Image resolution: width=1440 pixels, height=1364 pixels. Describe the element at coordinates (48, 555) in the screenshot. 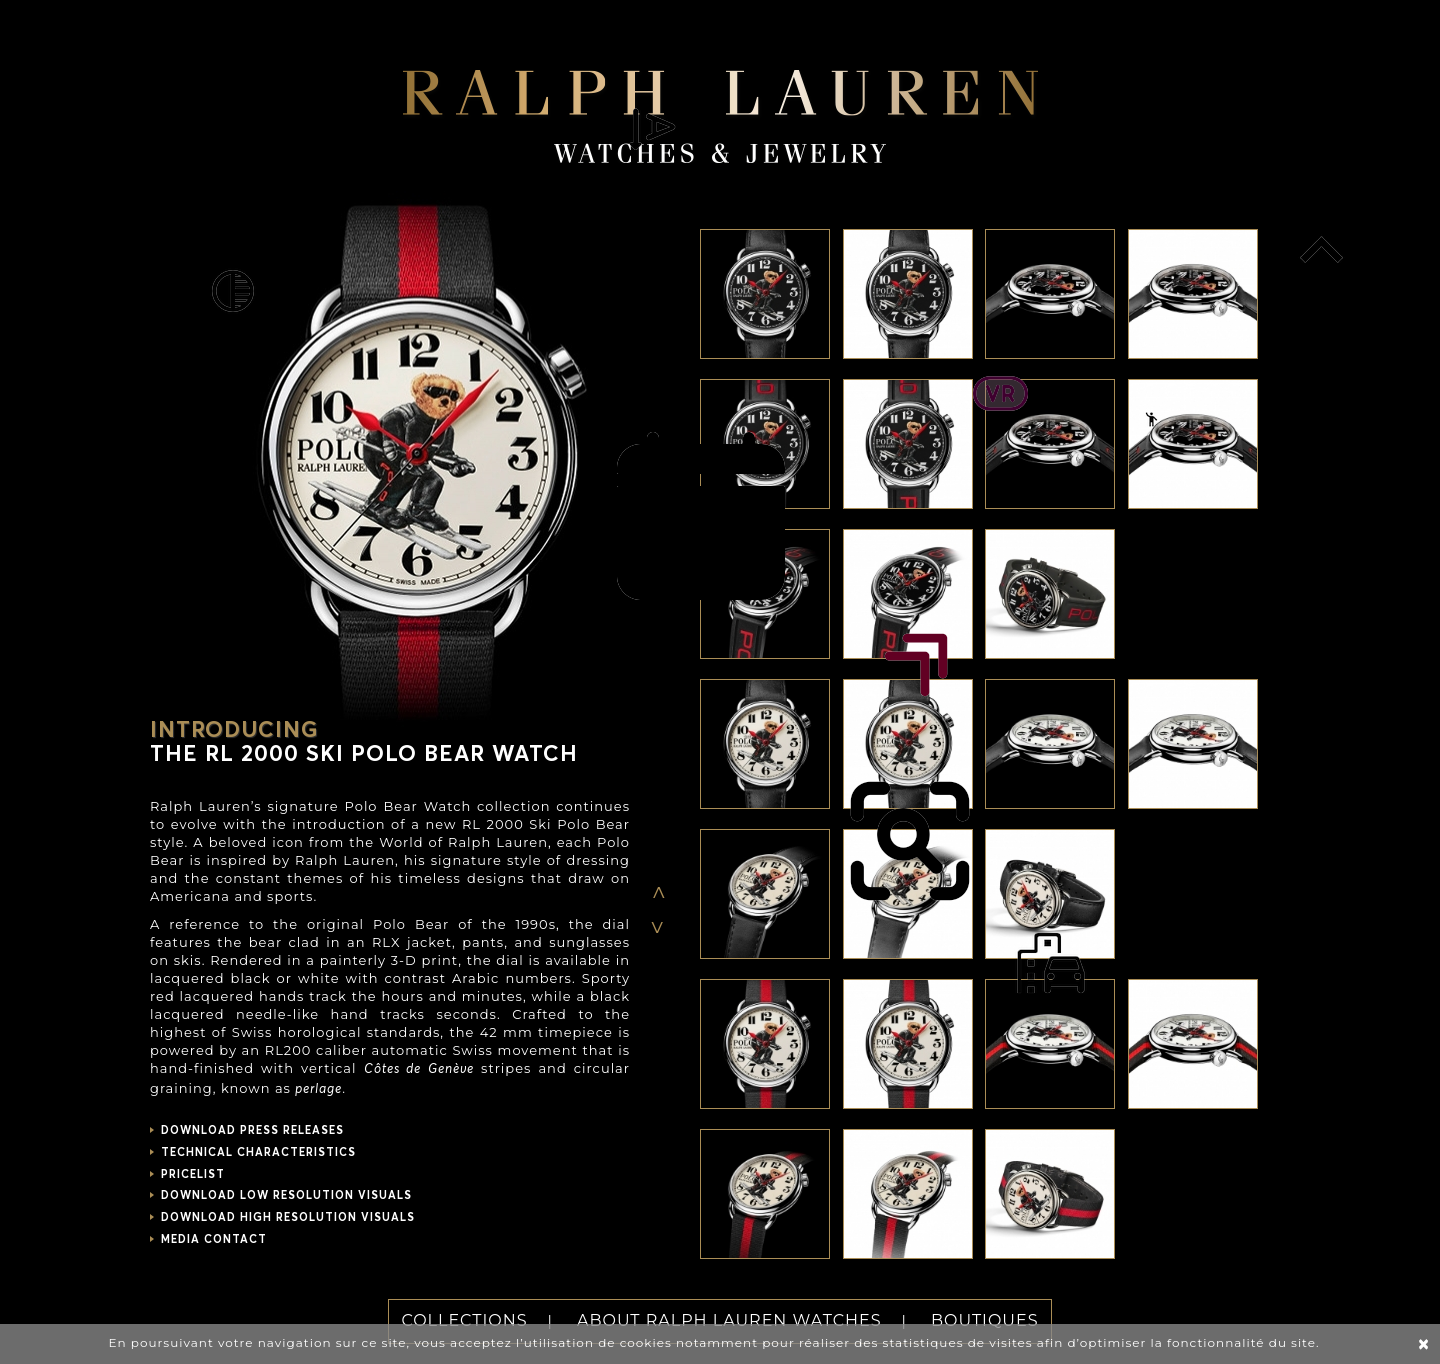

I see `select option 3 from a numbered list` at that location.